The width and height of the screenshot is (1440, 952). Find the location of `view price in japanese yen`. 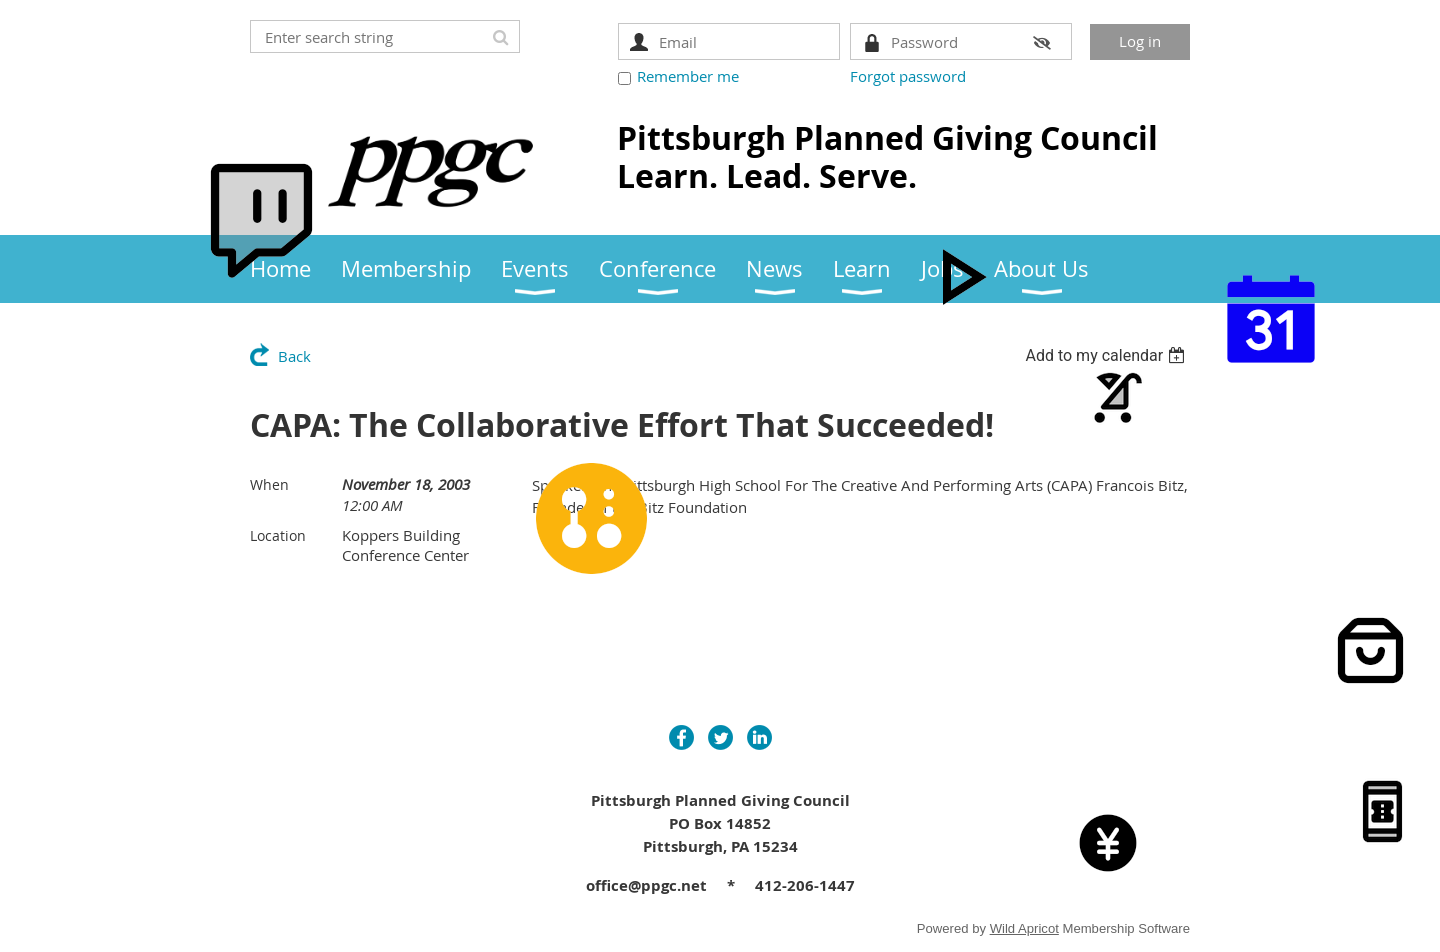

view price in japanese yen is located at coordinates (1108, 843).